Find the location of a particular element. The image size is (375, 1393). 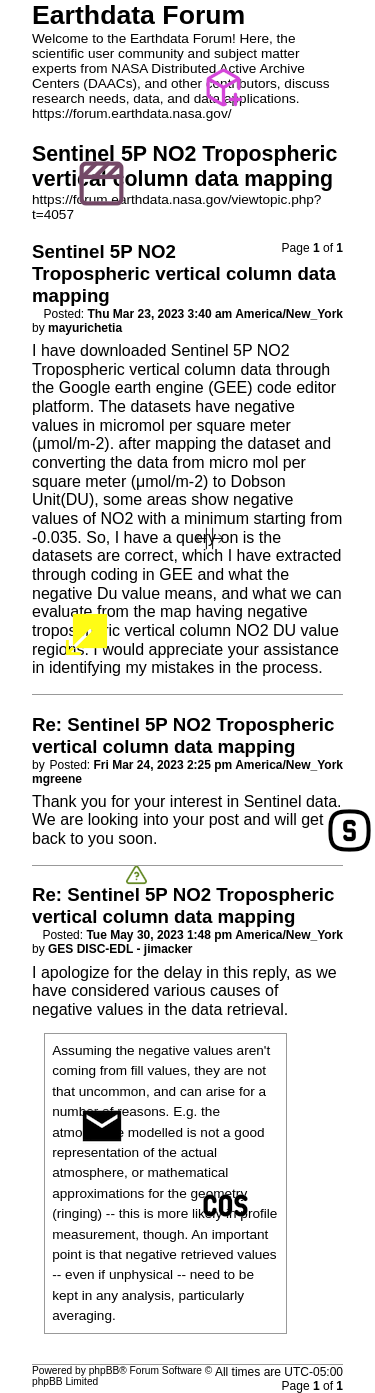

collapse or minimize a panel is located at coordinates (86, 634).